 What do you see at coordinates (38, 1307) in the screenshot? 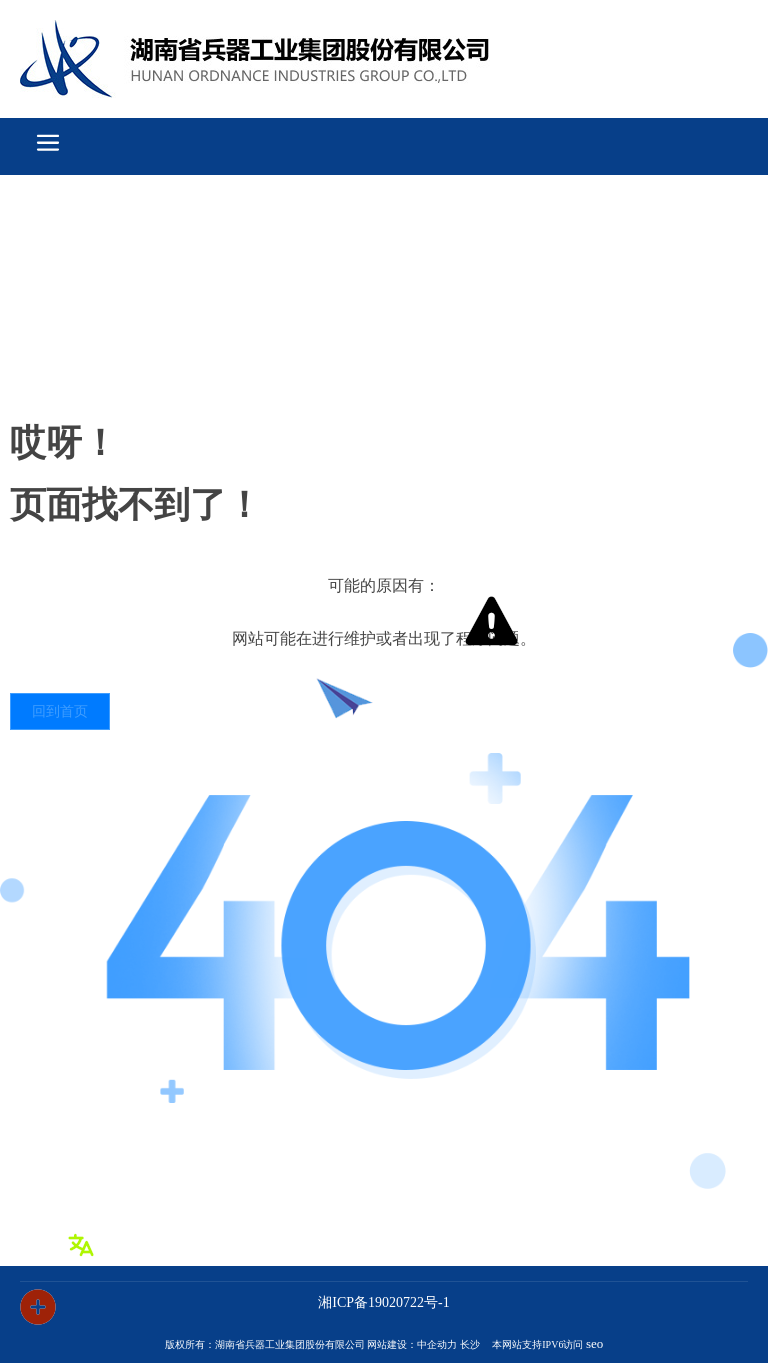
I see `add a new item` at bounding box center [38, 1307].